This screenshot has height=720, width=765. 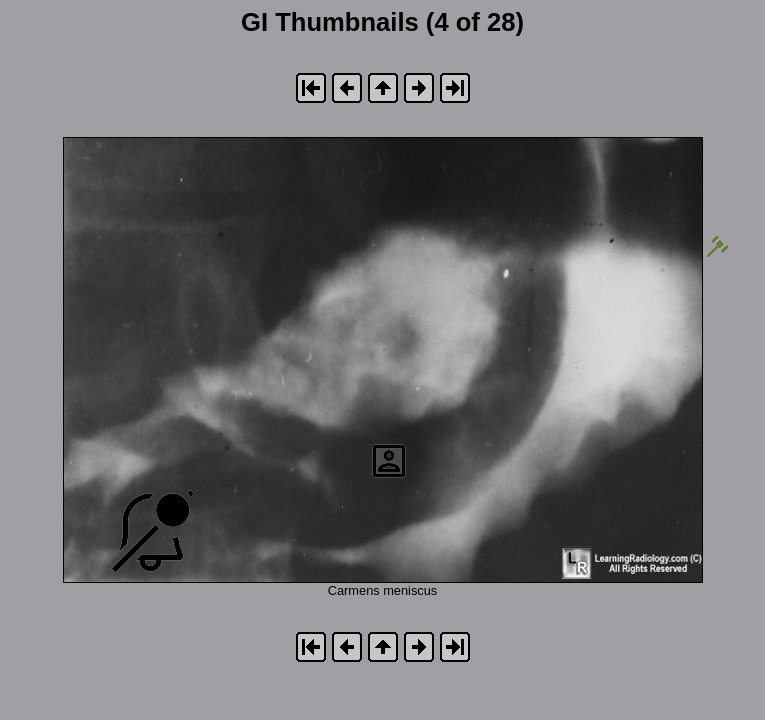 I want to click on notifications are muted but unread alerts exist, so click(x=150, y=532).